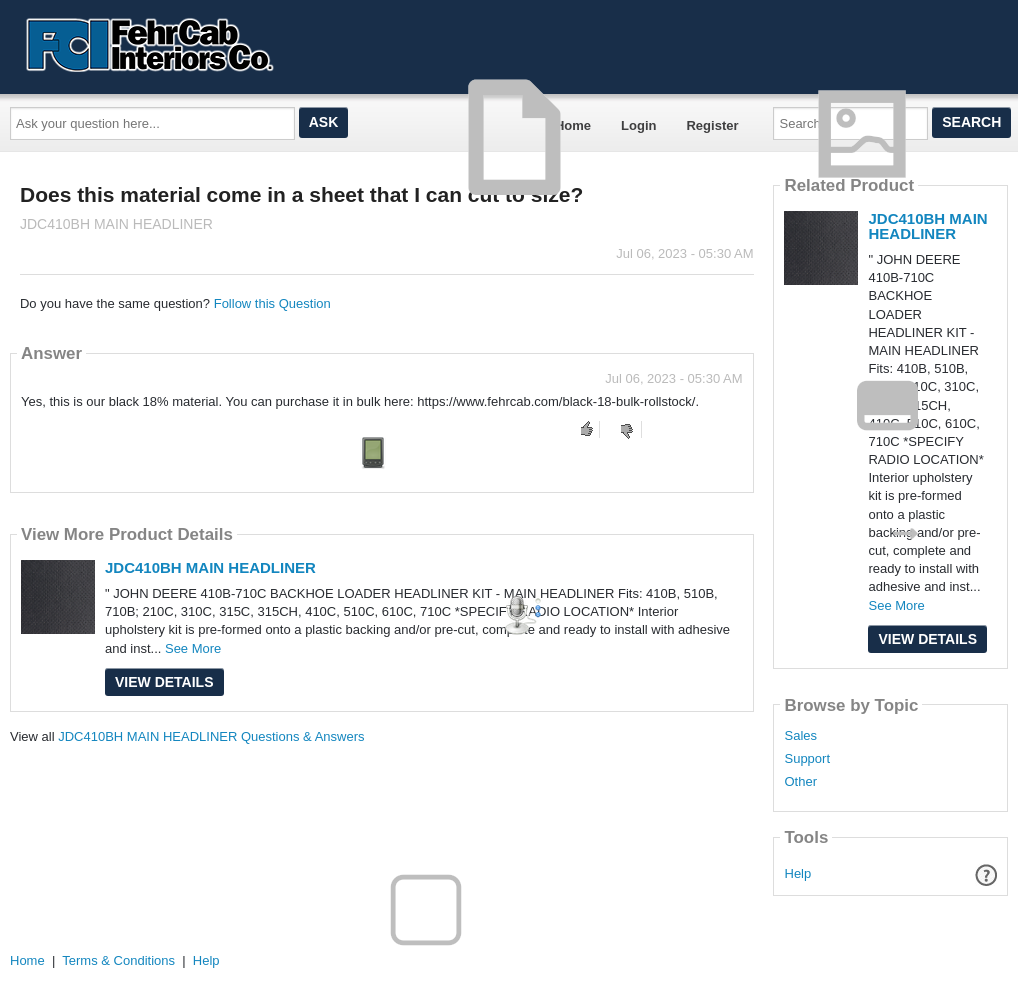  Describe the element at coordinates (373, 453) in the screenshot. I see `access PDA or handheld device settings` at that location.